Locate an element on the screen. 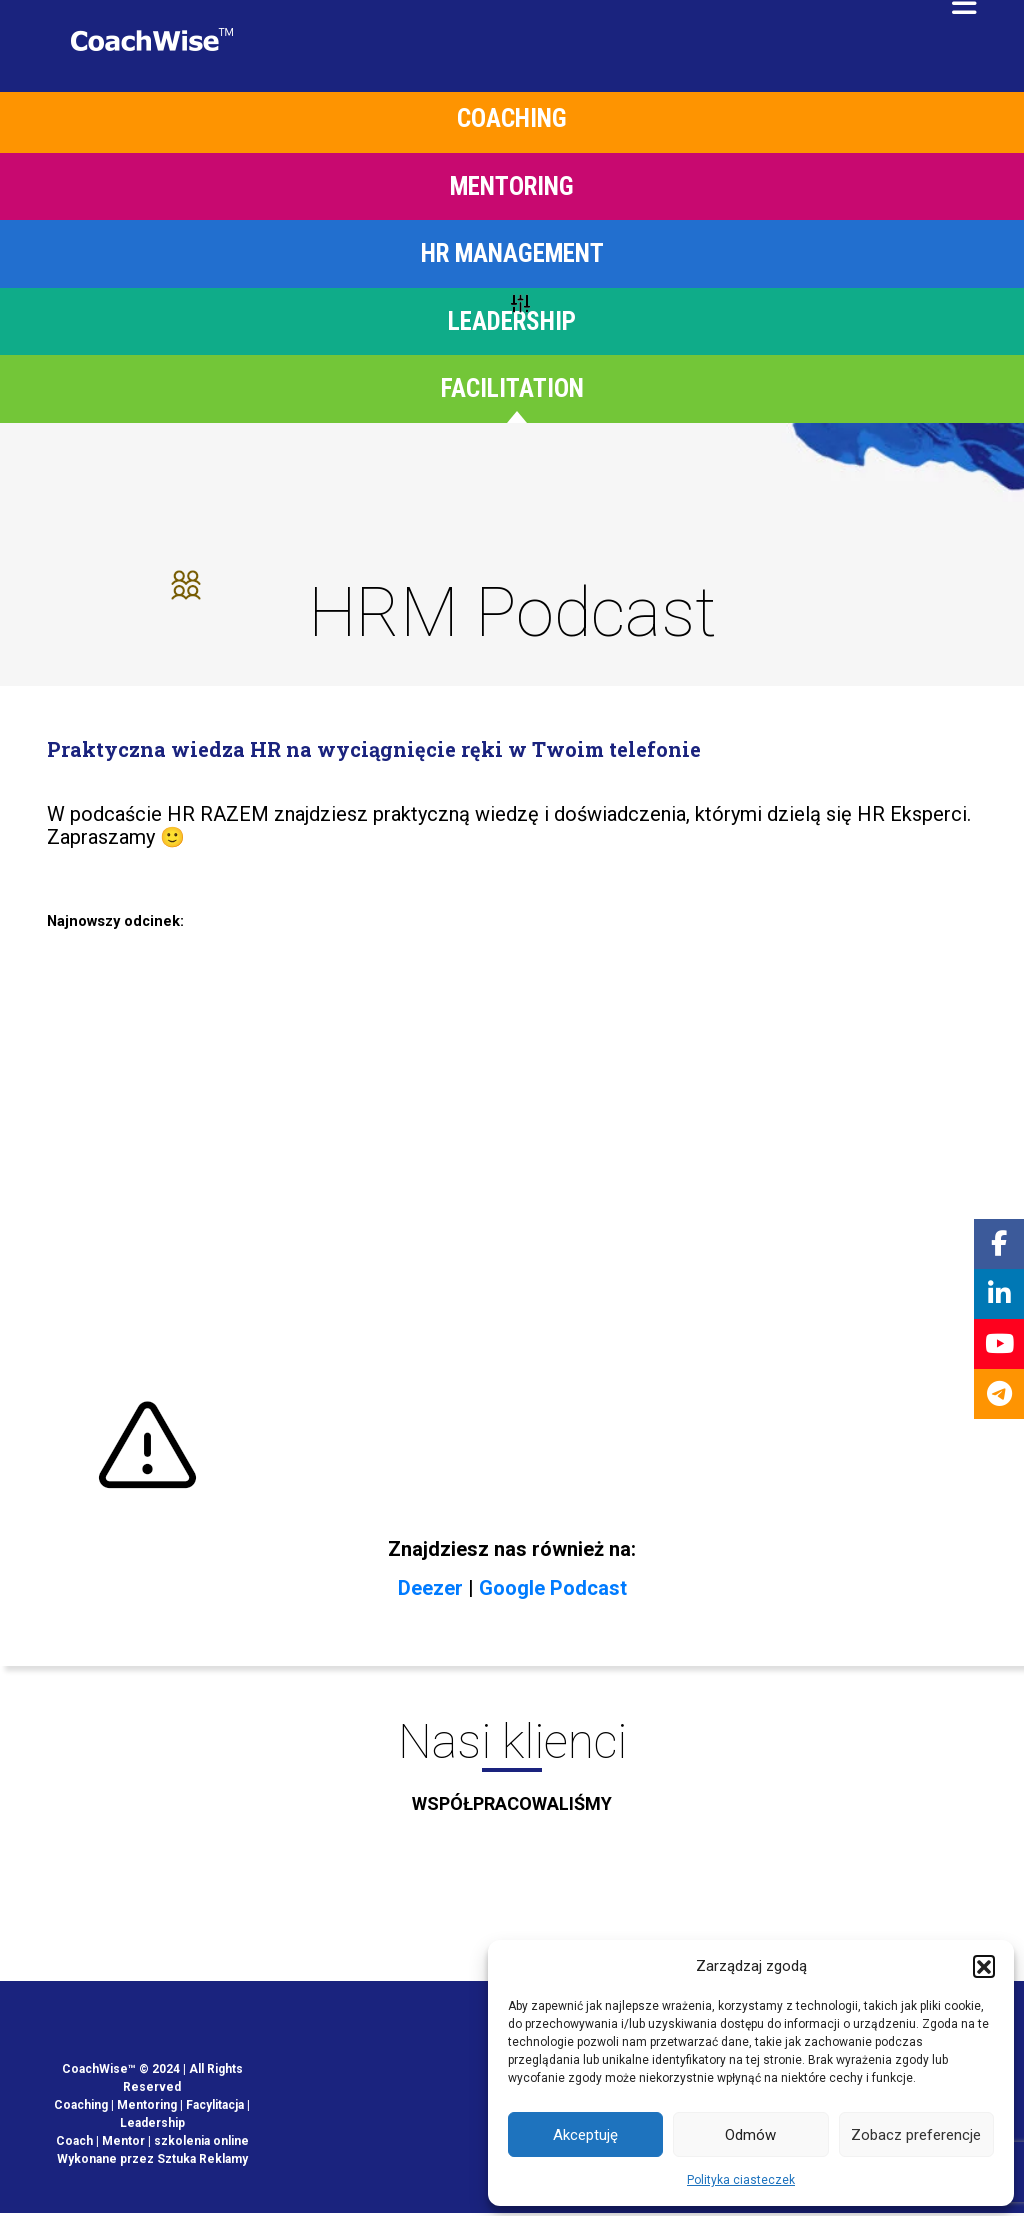 Image resolution: width=1024 pixels, height=2216 pixels. indicates a warning or caution state is located at coordinates (147, 1446).